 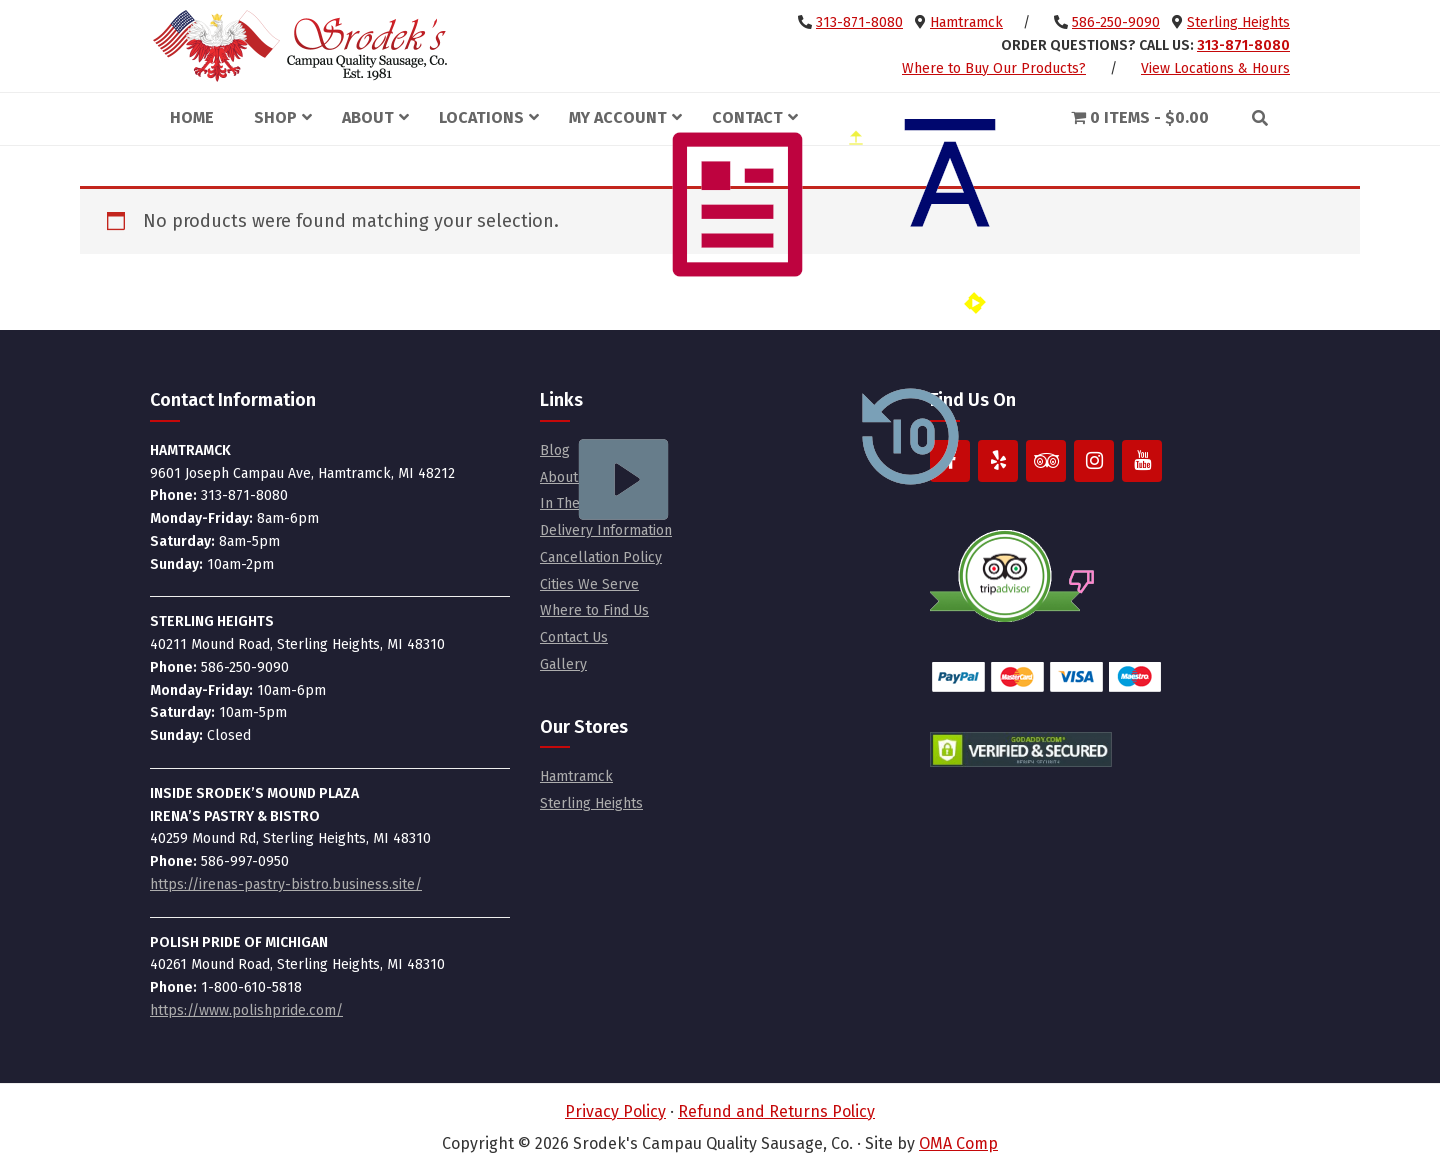 I want to click on apply overline formatting to selected text, so click(x=950, y=170).